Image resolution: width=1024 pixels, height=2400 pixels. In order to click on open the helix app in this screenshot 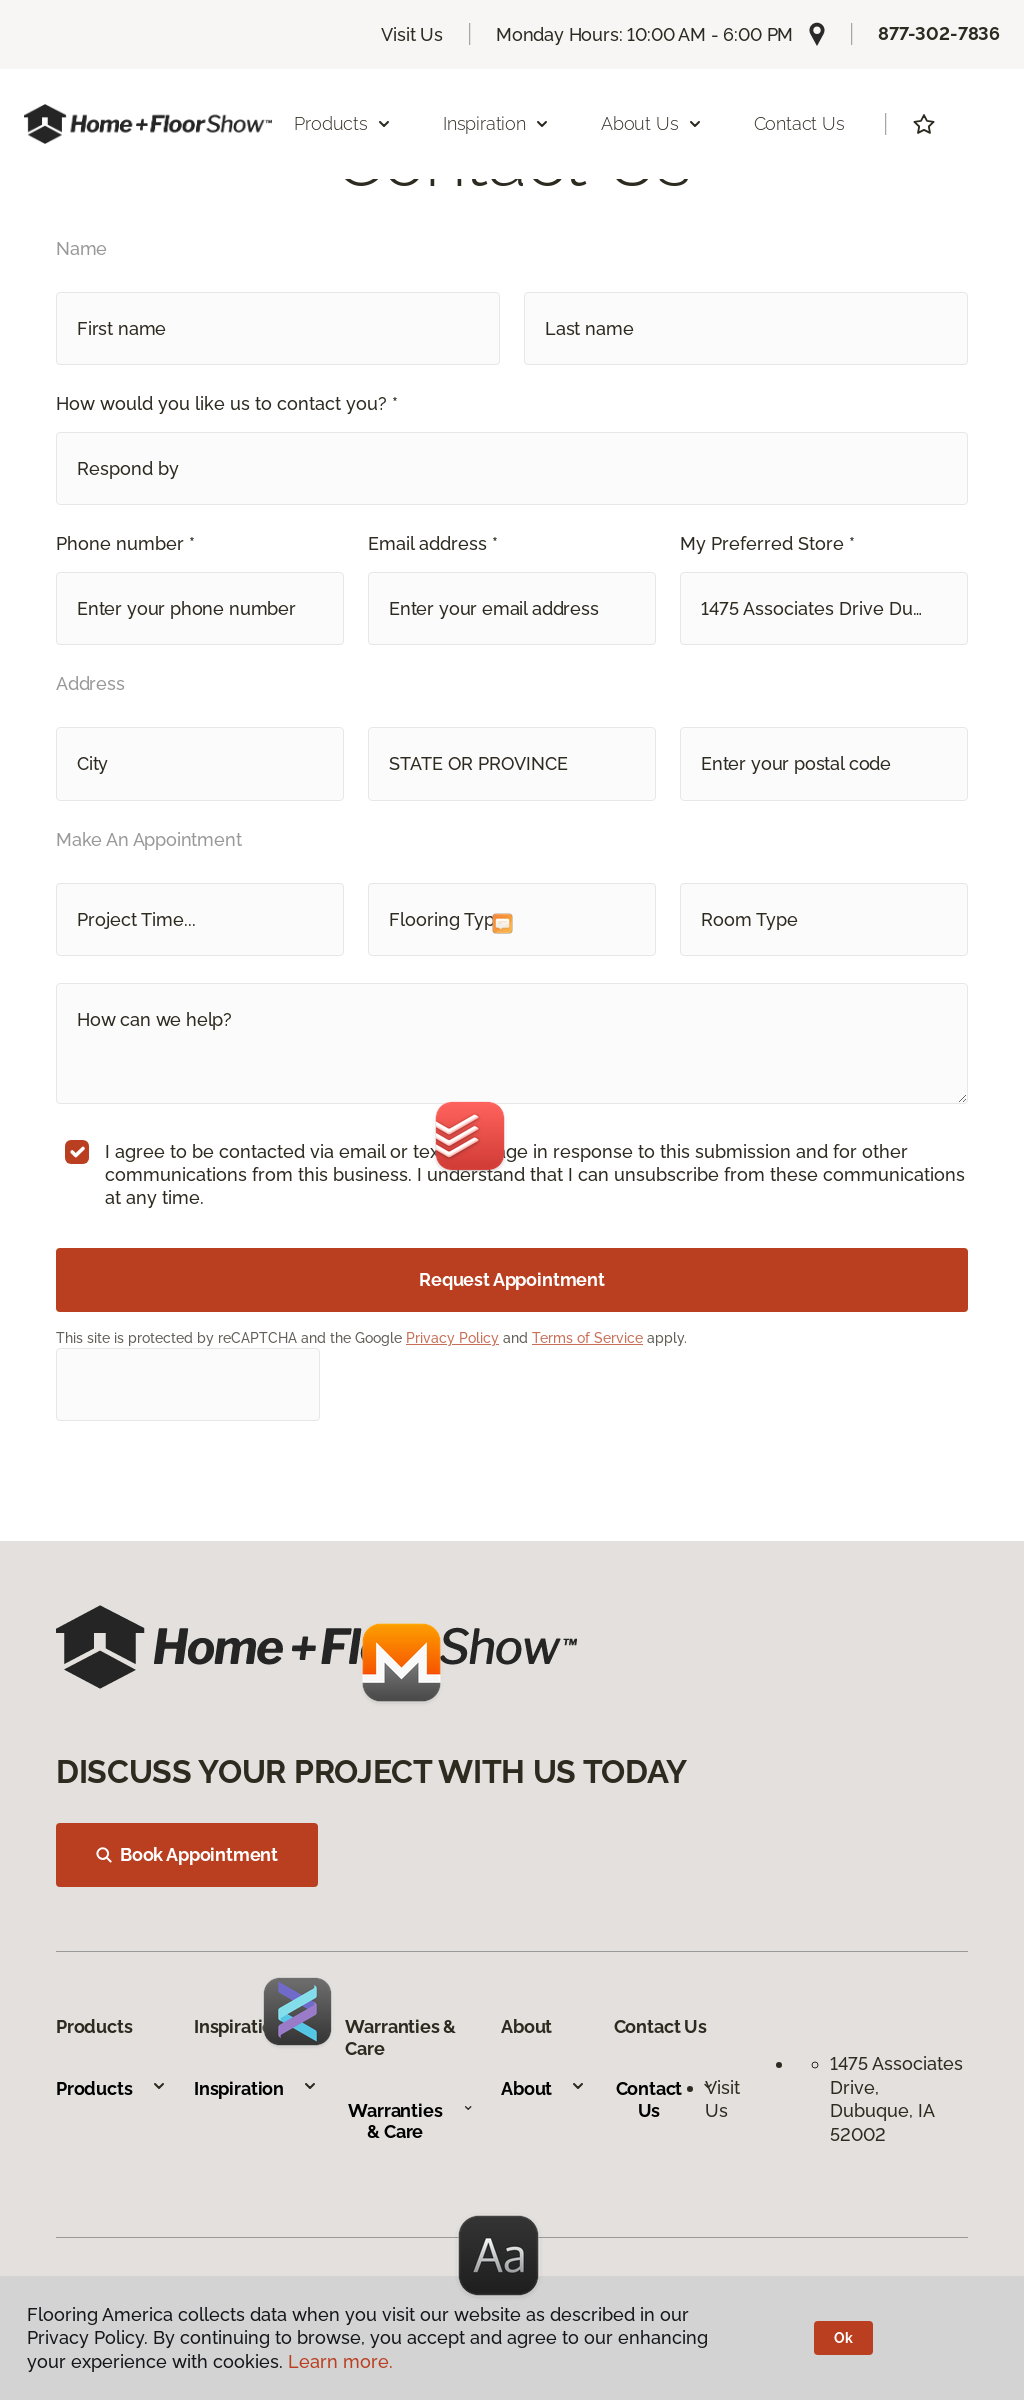, I will do `click(297, 2011)`.